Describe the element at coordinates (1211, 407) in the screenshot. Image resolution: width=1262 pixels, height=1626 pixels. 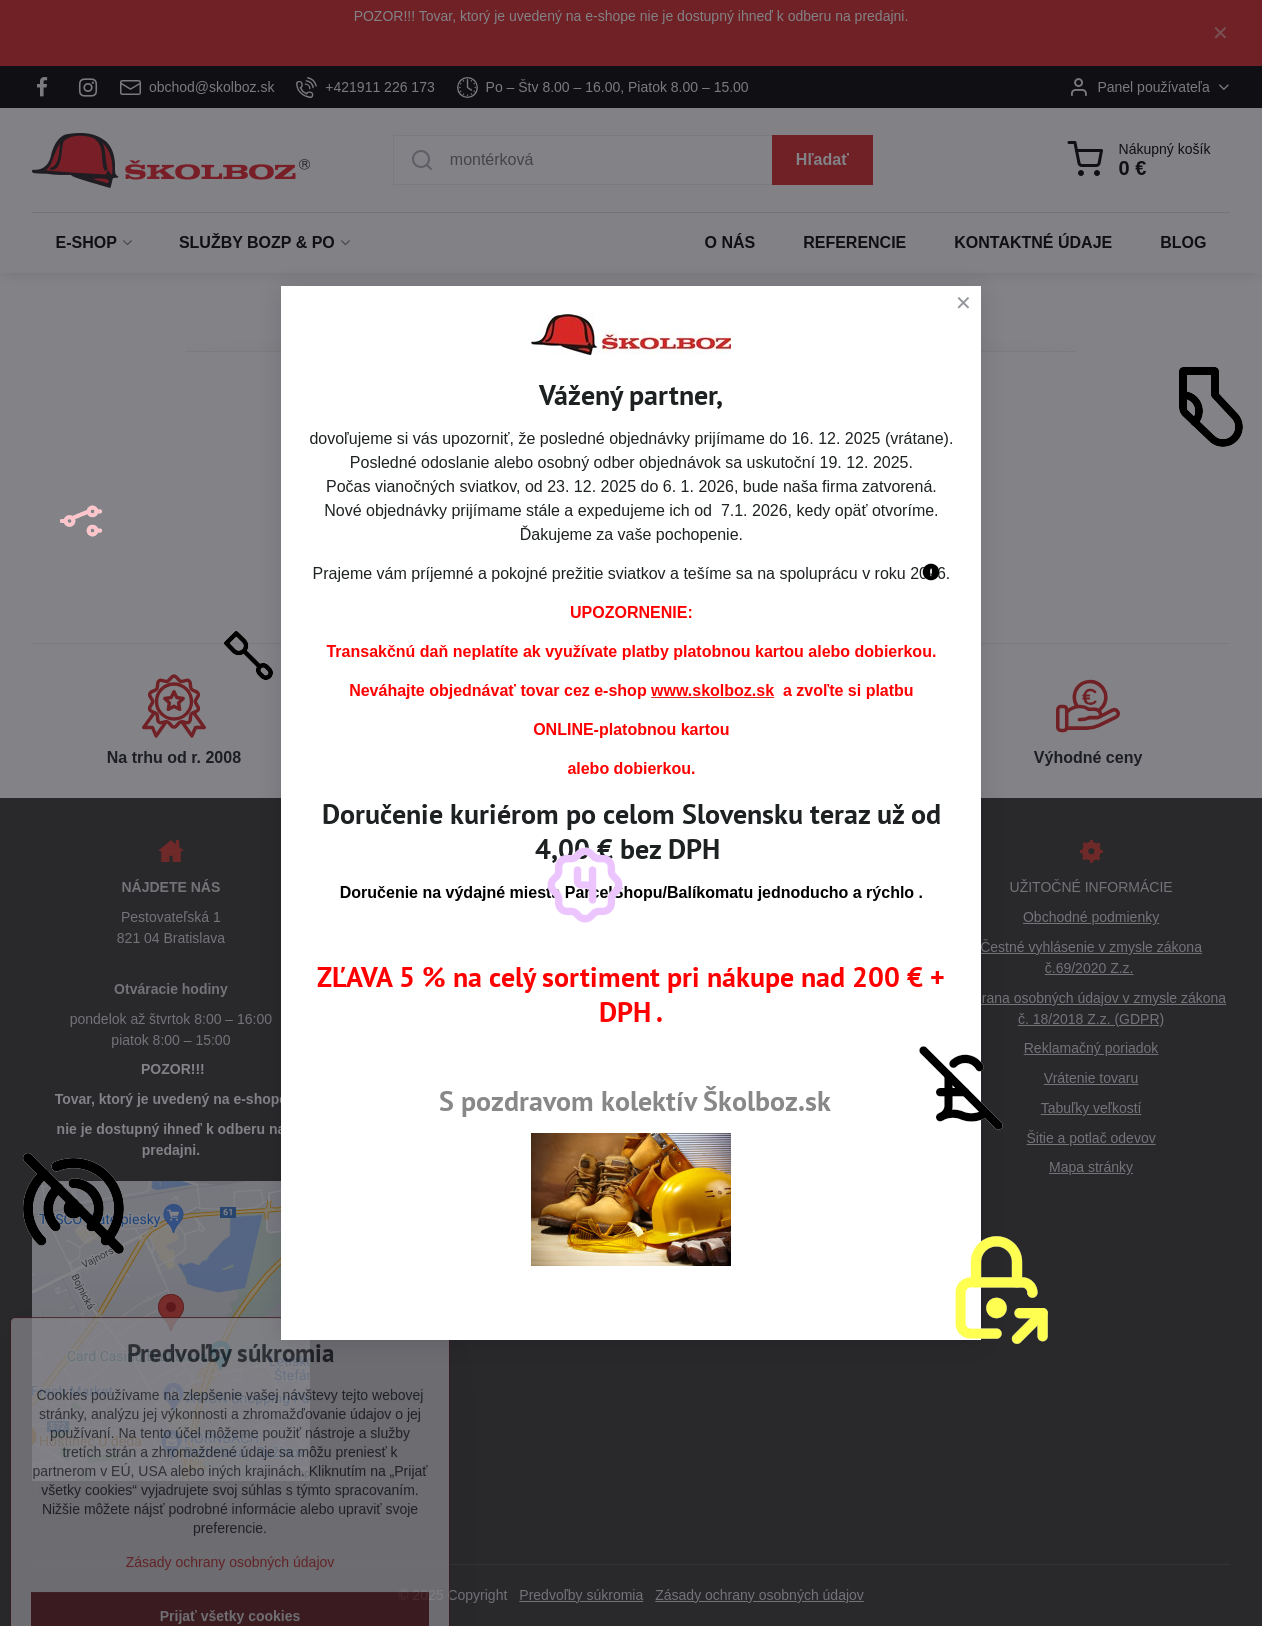
I see `view clothing or apparel category` at that location.